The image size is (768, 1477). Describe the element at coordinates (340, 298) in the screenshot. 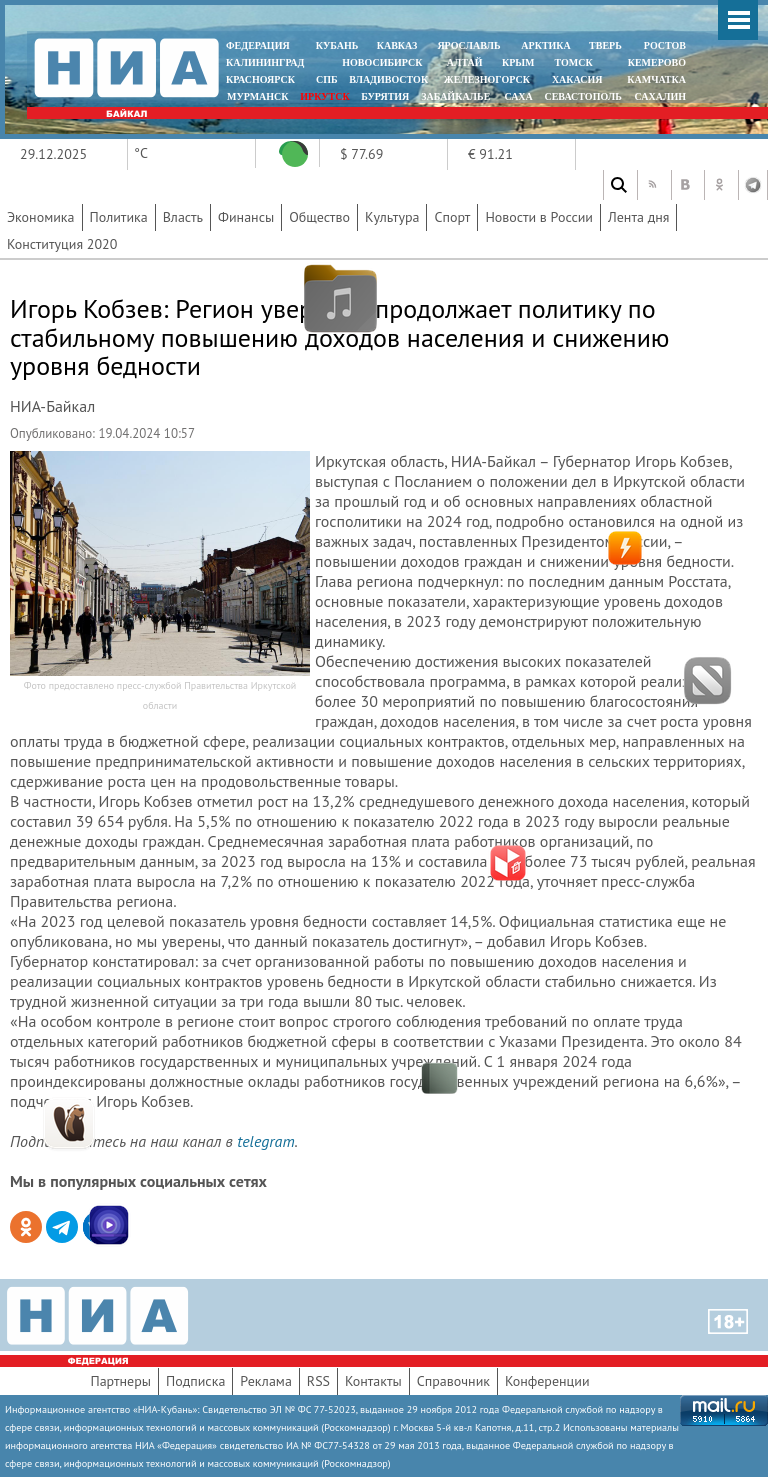

I see `open your music folder` at that location.